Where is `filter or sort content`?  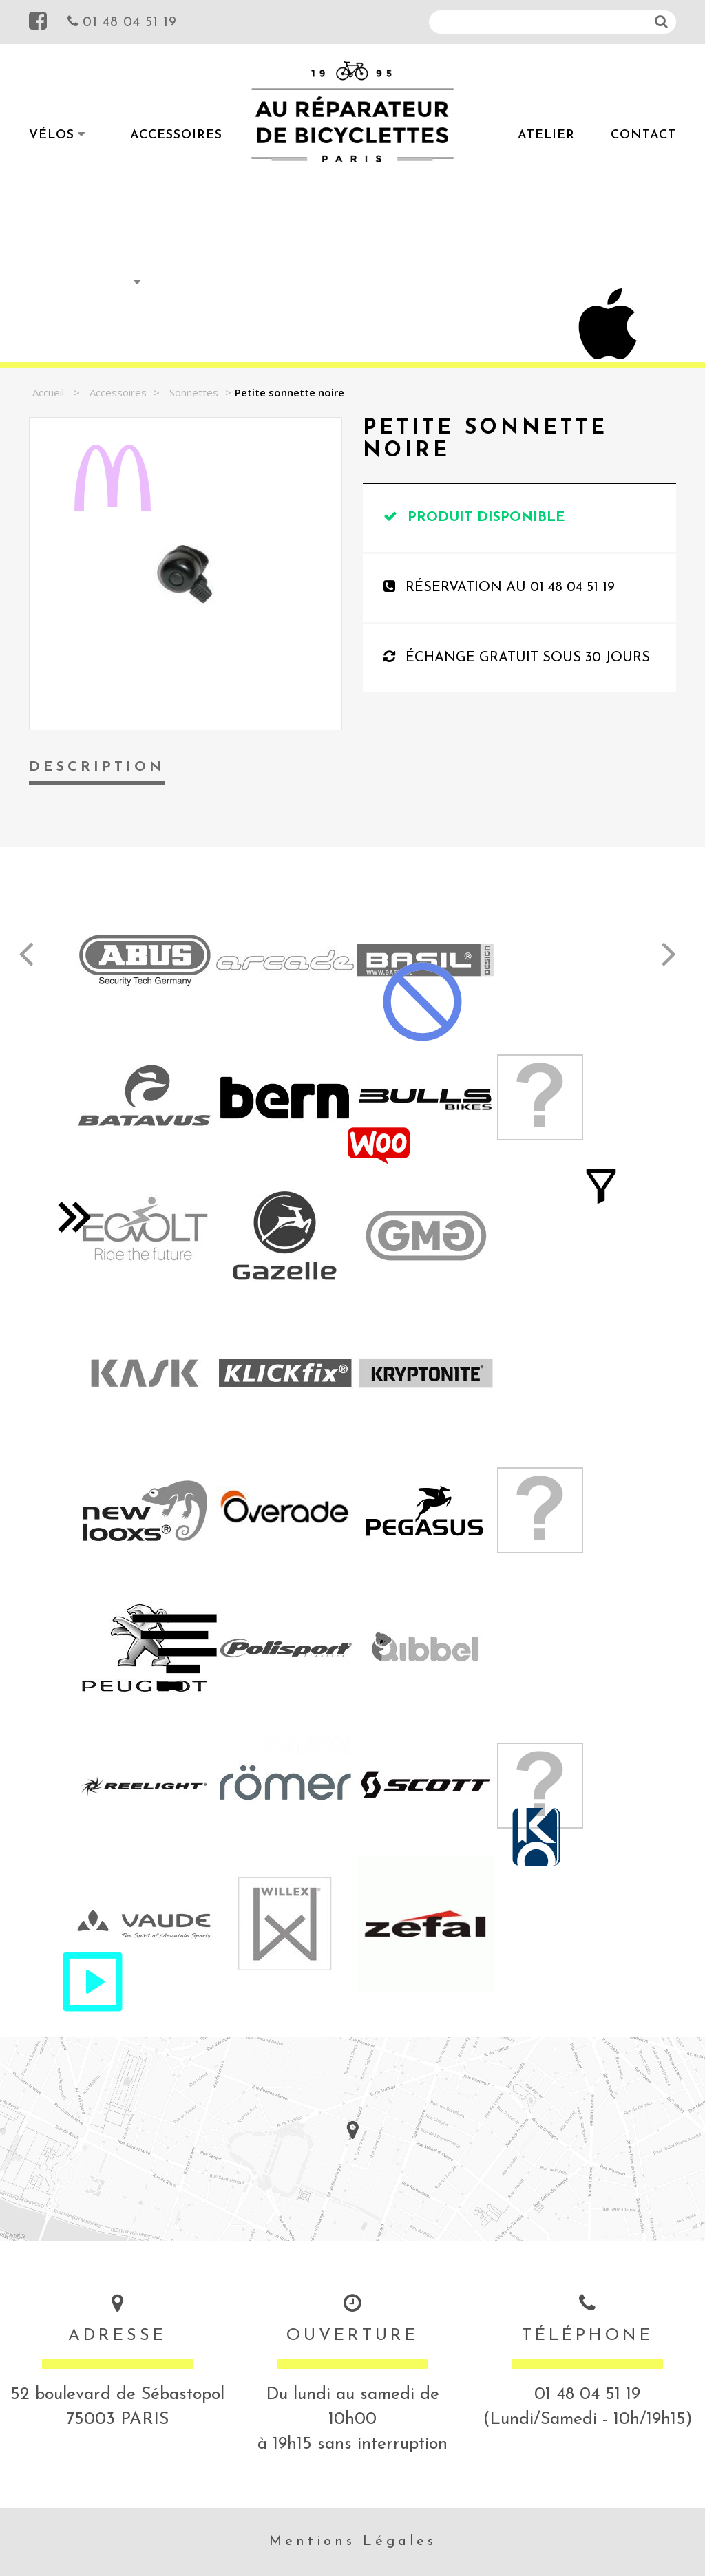
filter or sort content is located at coordinates (601, 1186).